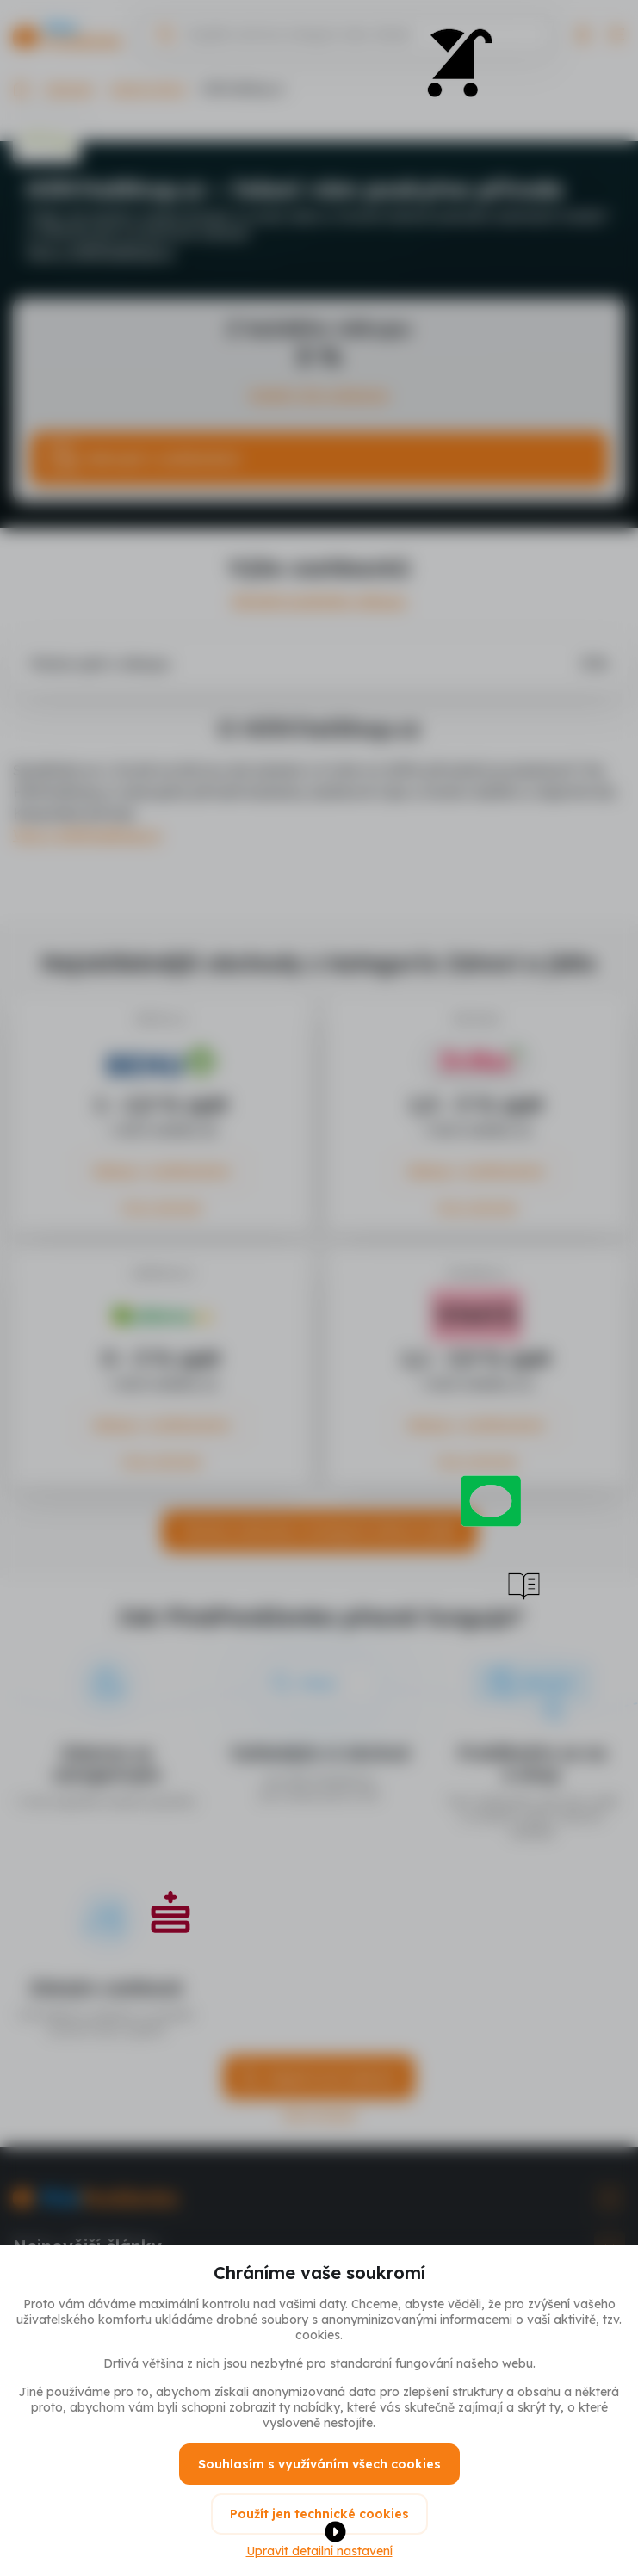 The width and height of the screenshot is (638, 2576). I want to click on open reading mode or e-reader, so click(523, 1584).